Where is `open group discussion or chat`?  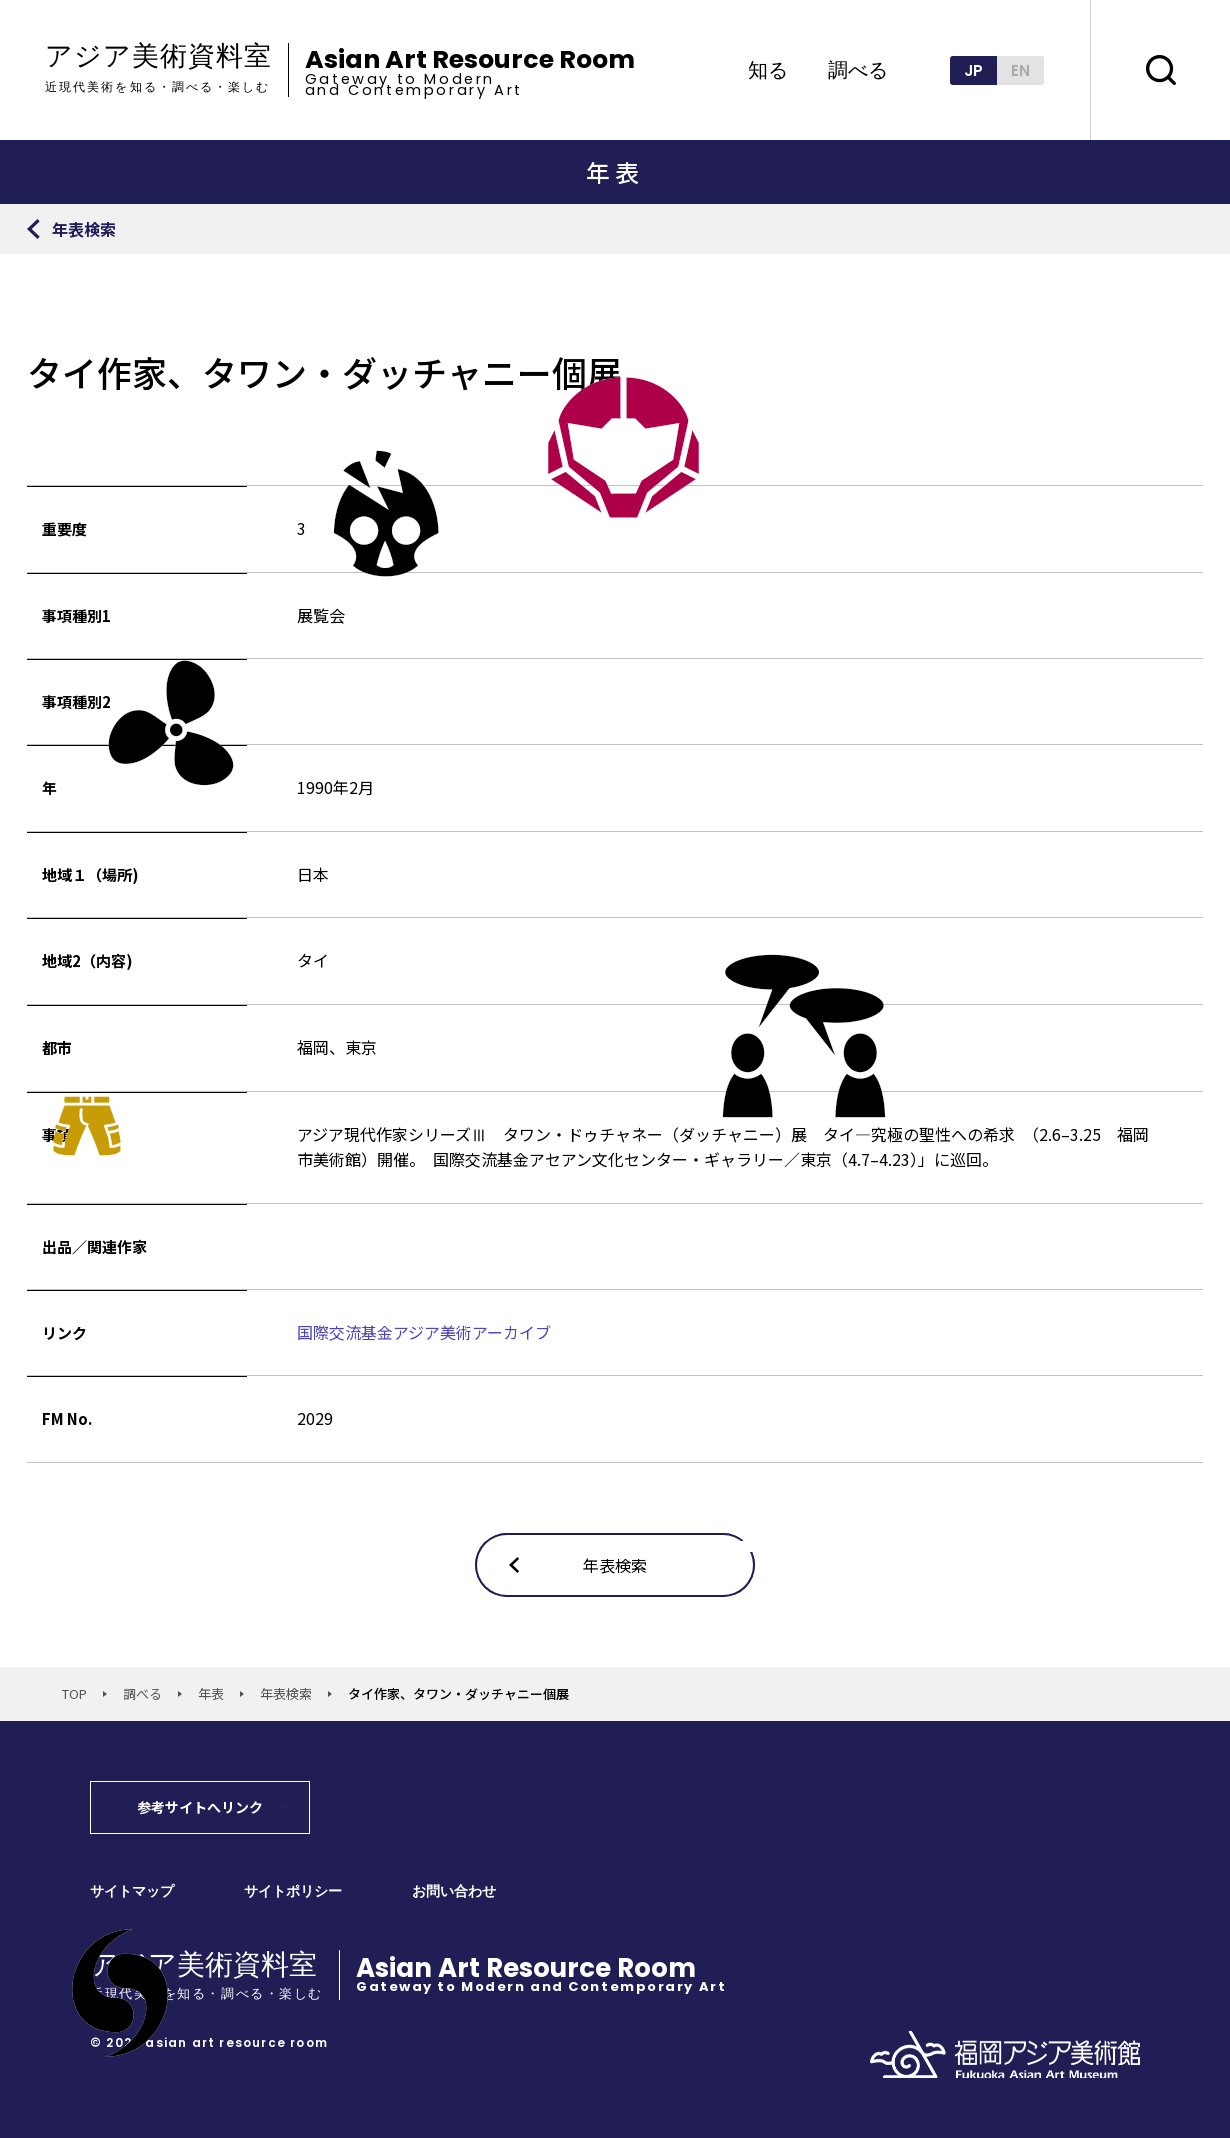
open group discussion or chat is located at coordinates (804, 1036).